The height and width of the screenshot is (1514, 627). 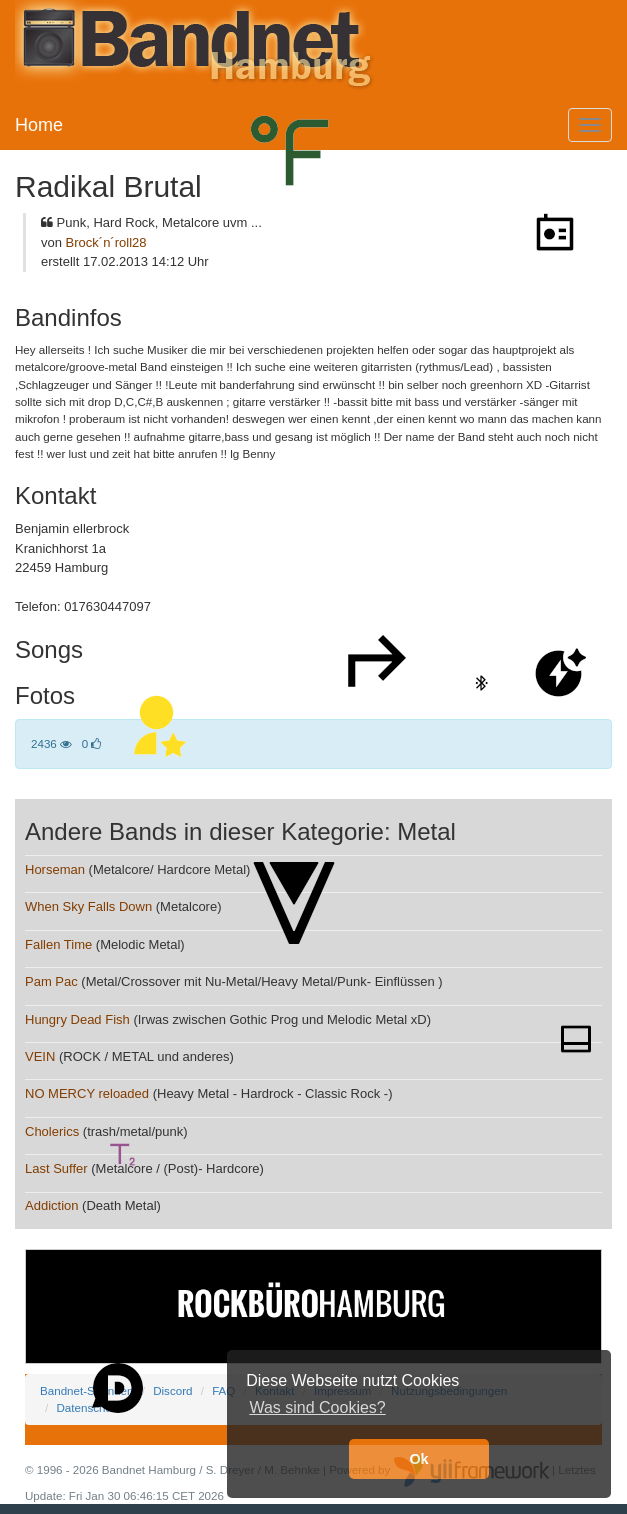 I want to click on open Disqus comments section, so click(x=118, y=1388).